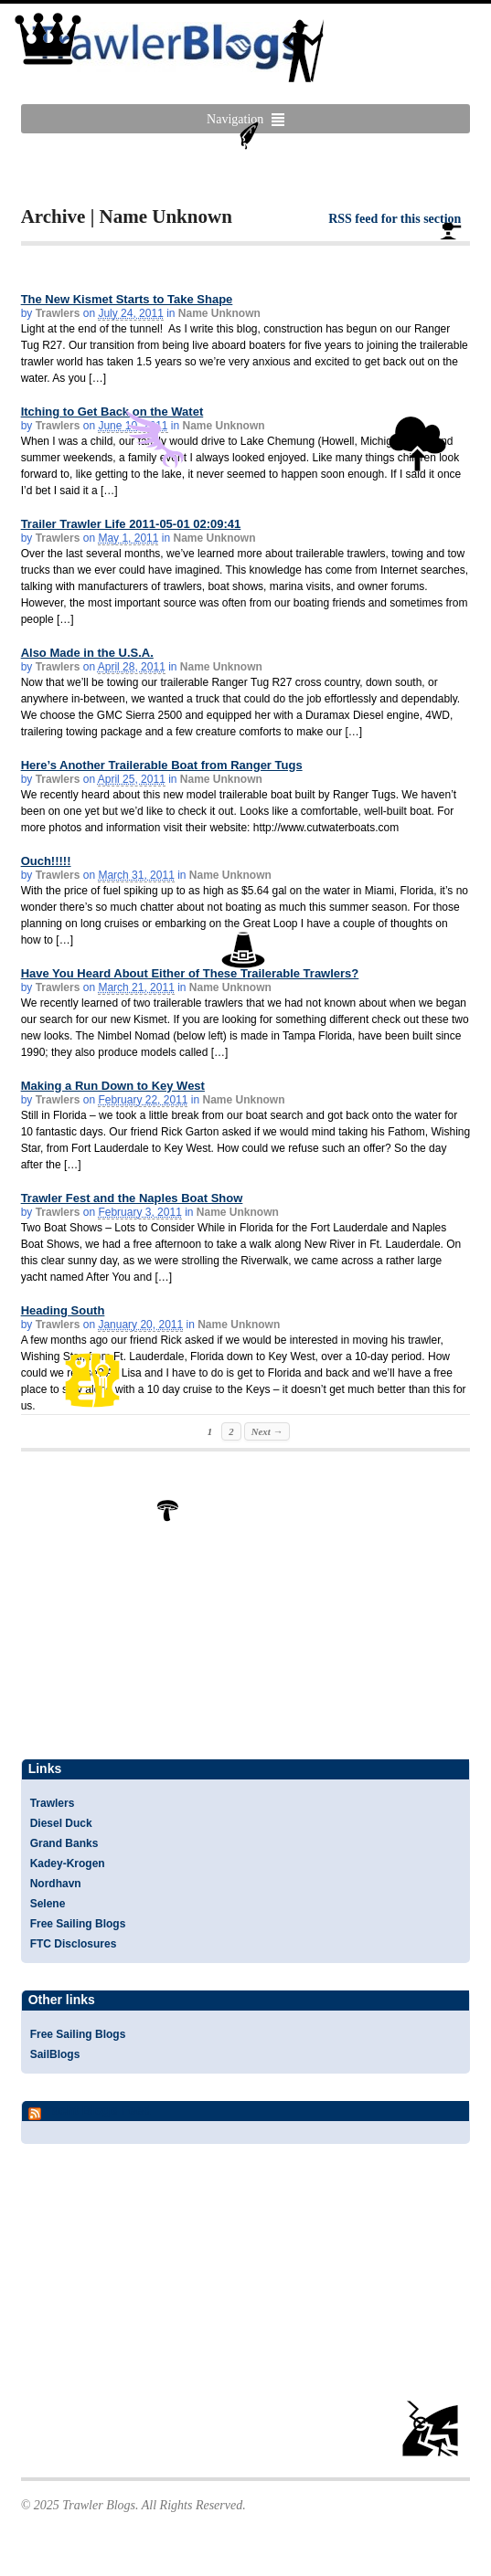 This screenshot has width=491, height=2576. Describe the element at coordinates (155, 439) in the screenshot. I see `speed boost or agility power-up` at that location.